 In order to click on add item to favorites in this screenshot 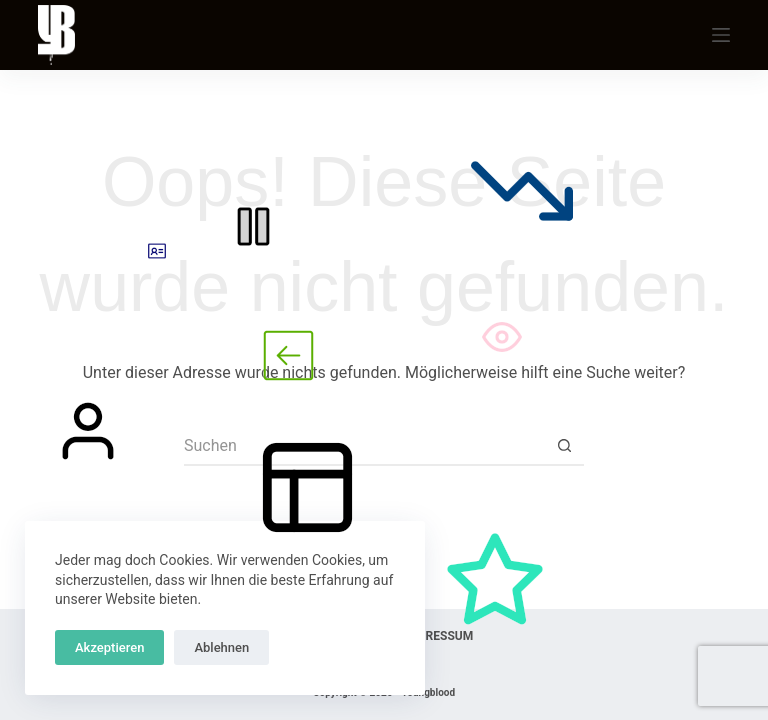, I will do `click(495, 581)`.